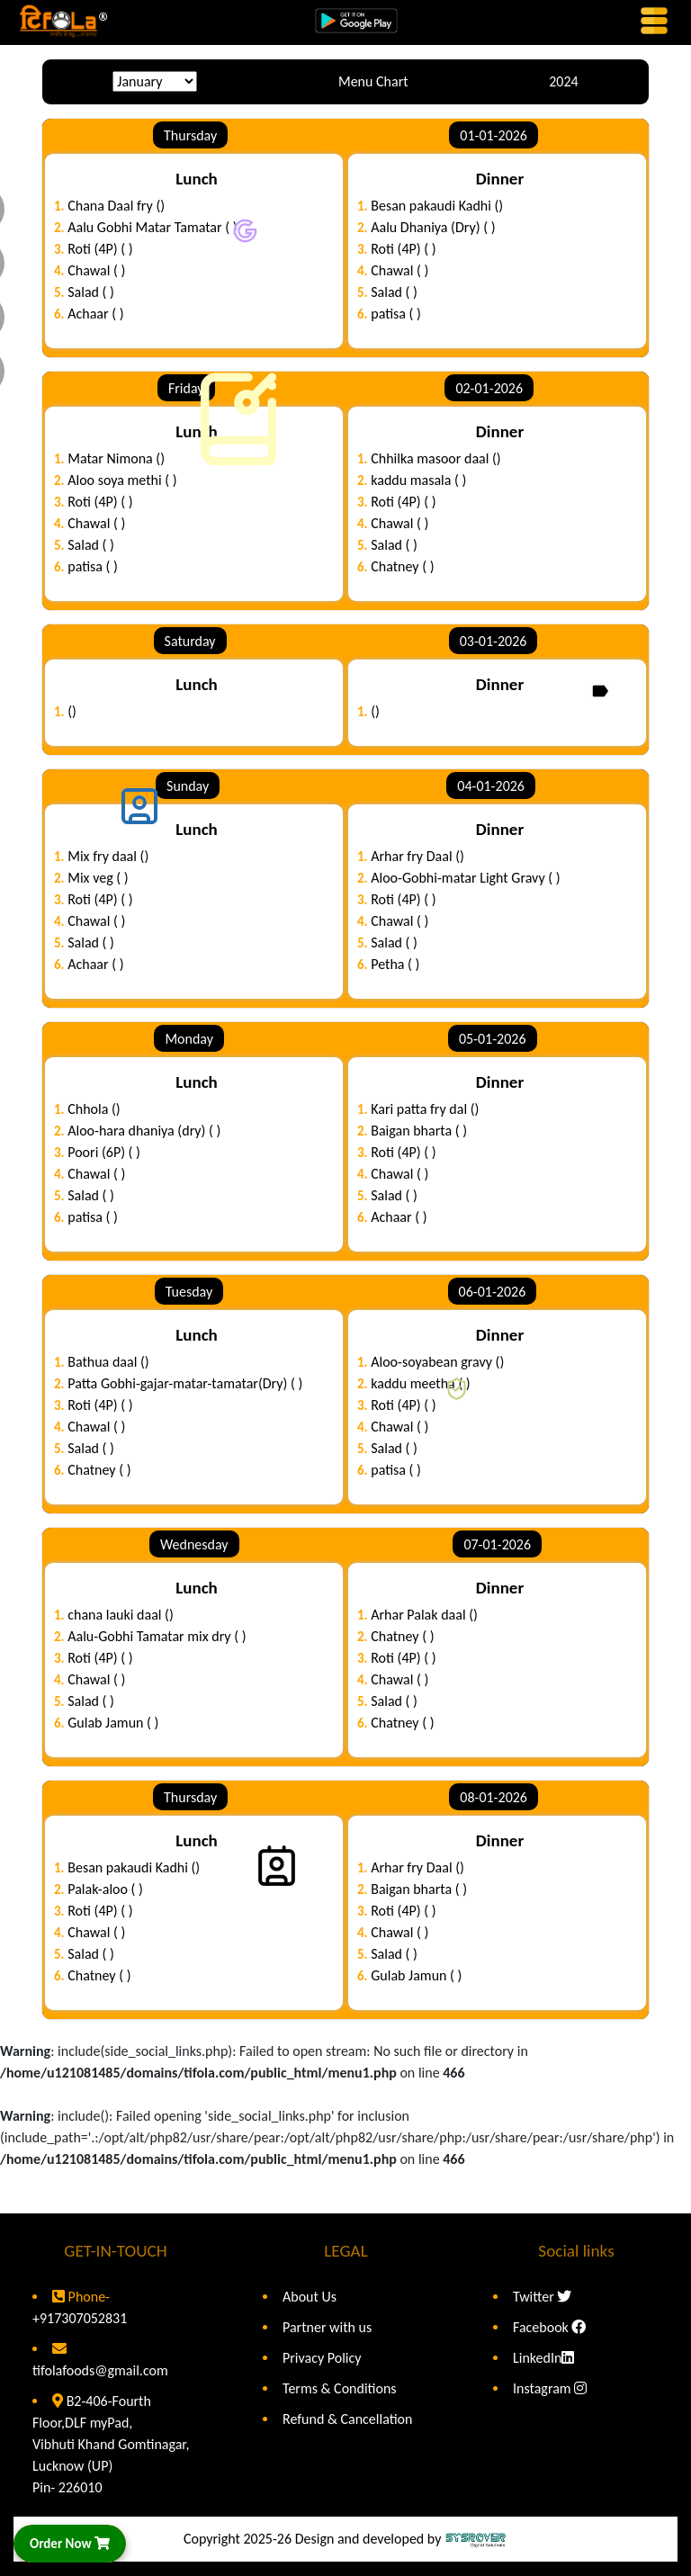 The width and height of the screenshot is (691, 2576). What do you see at coordinates (600, 691) in the screenshot?
I see `add or apply a label to an item` at bounding box center [600, 691].